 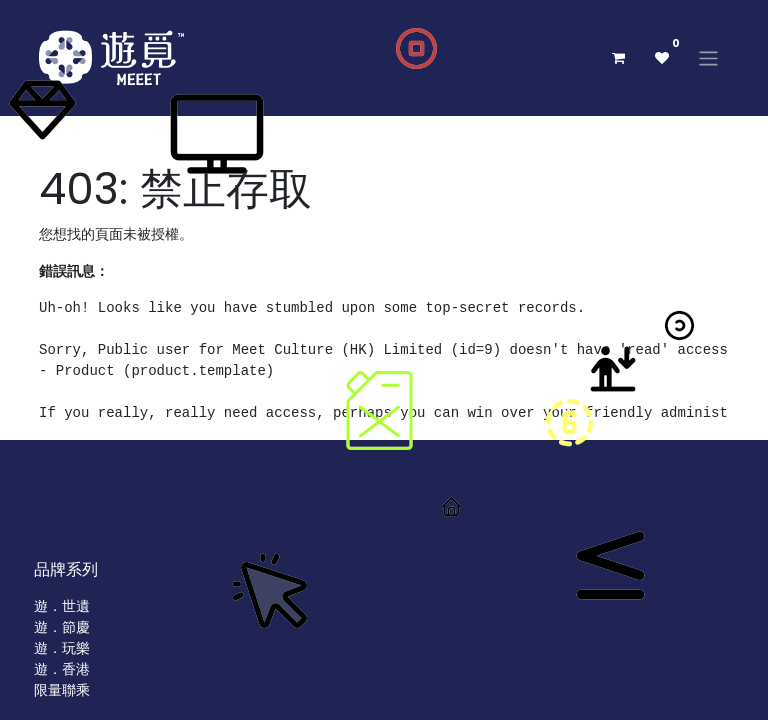 I want to click on click or tap to interact, so click(x=274, y=595).